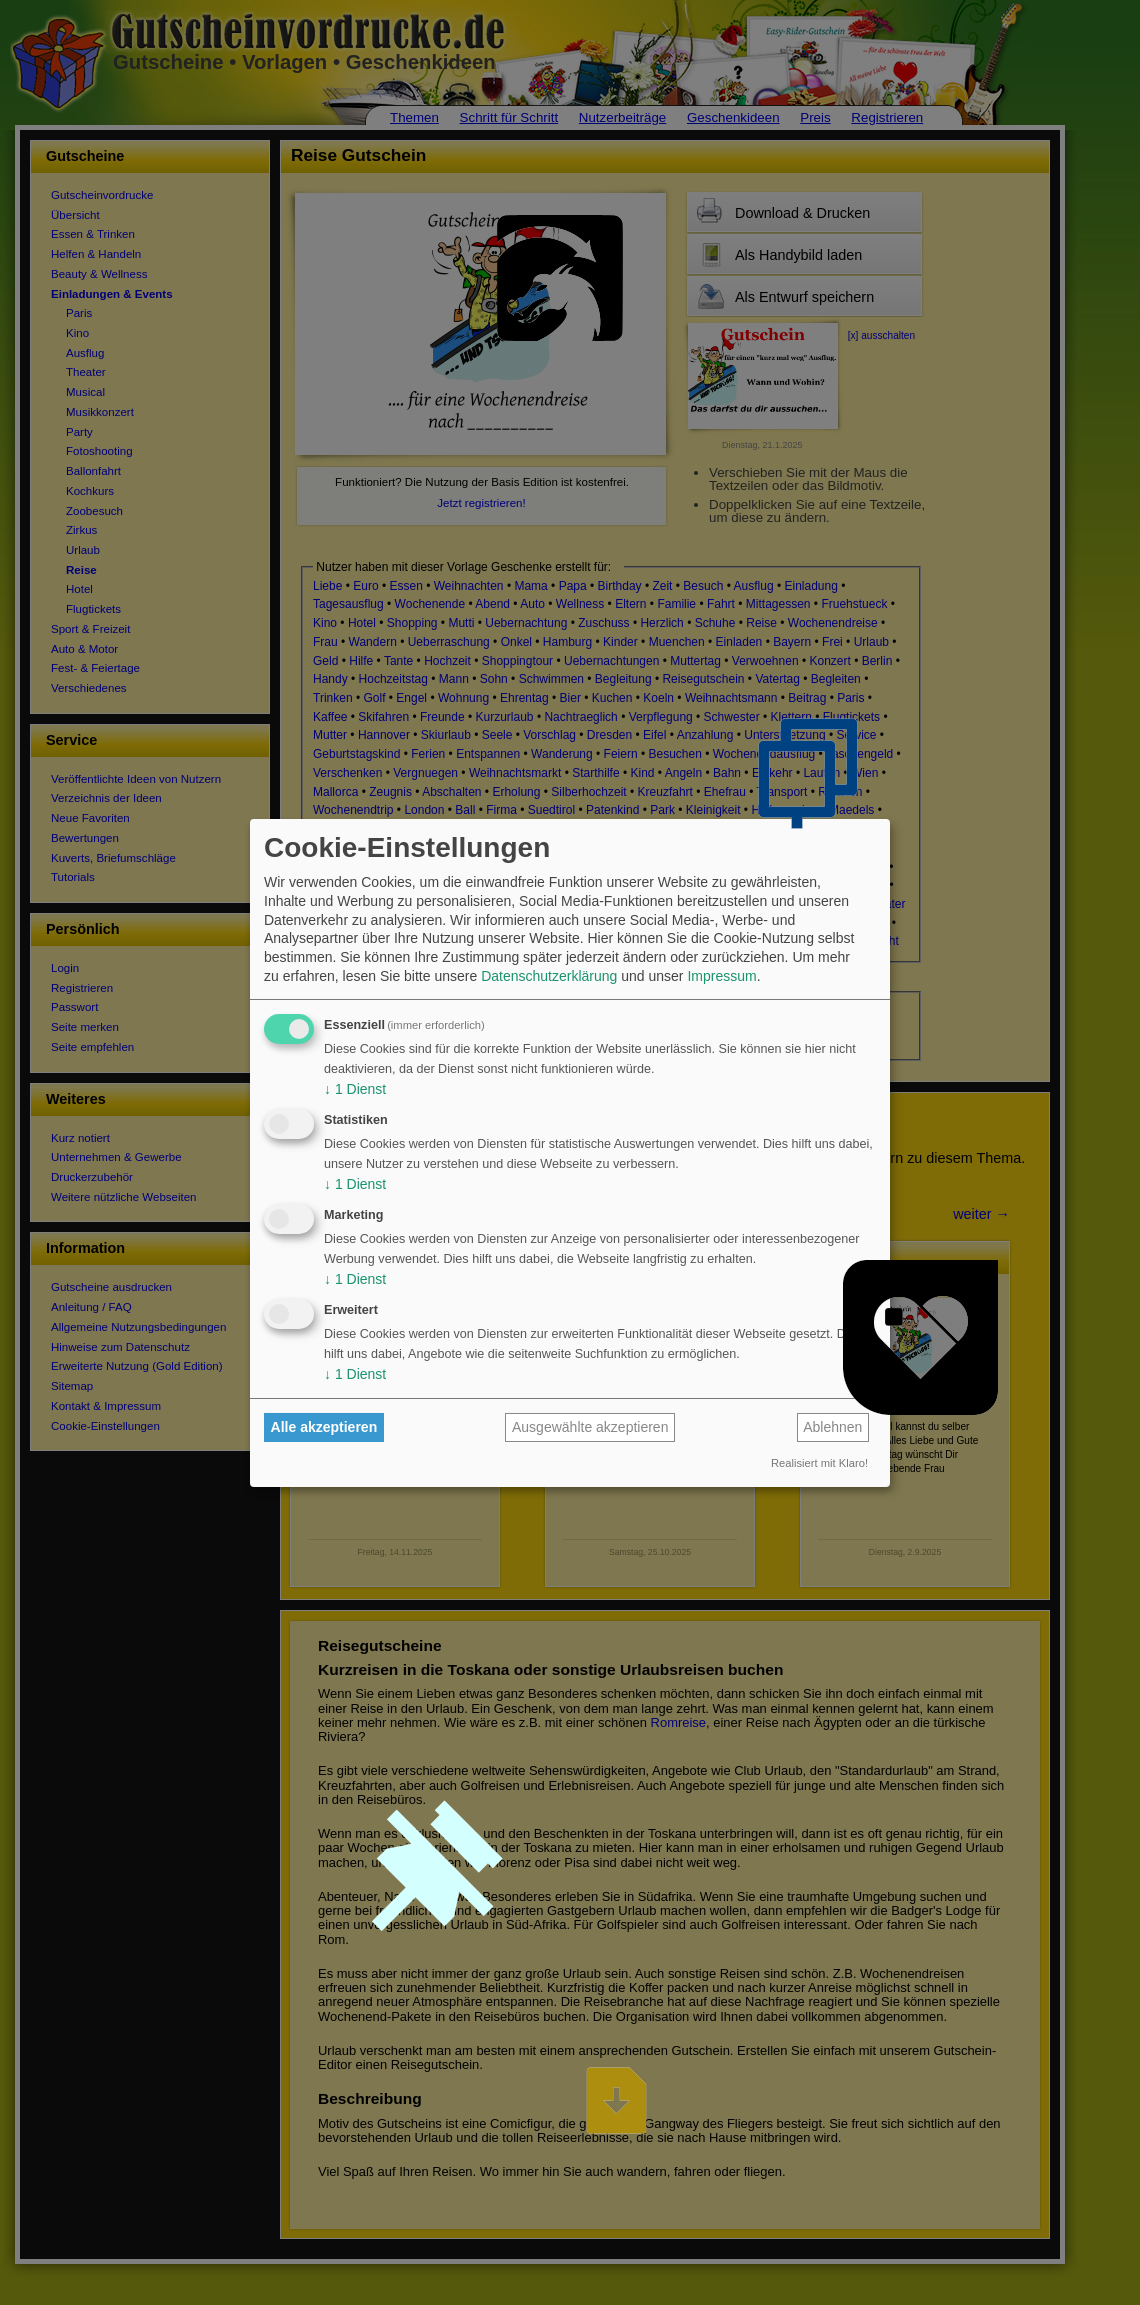 This screenshot has height=2305, width=1140. I want to click on visit payhip website or storefront, so click(920, 1337).